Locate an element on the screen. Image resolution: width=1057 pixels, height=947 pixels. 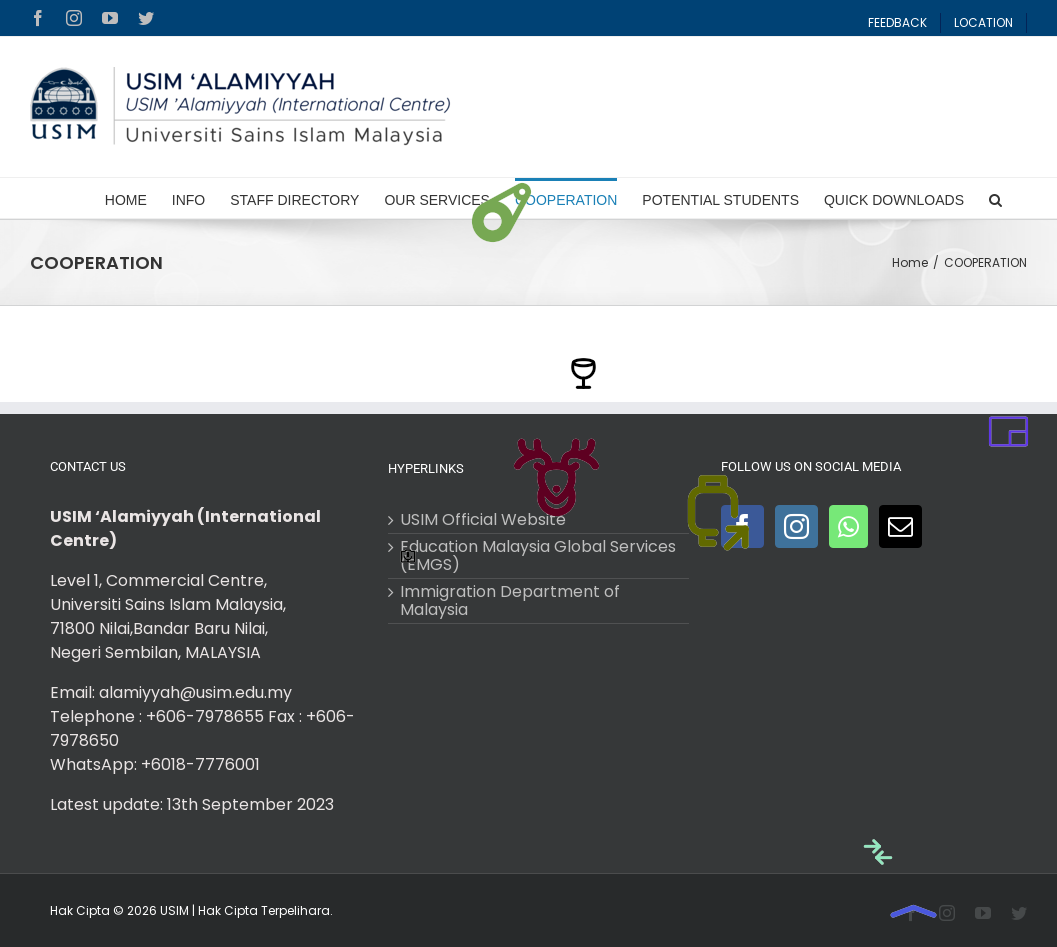
view or manage digital assets is located at coordinates (501, 212).